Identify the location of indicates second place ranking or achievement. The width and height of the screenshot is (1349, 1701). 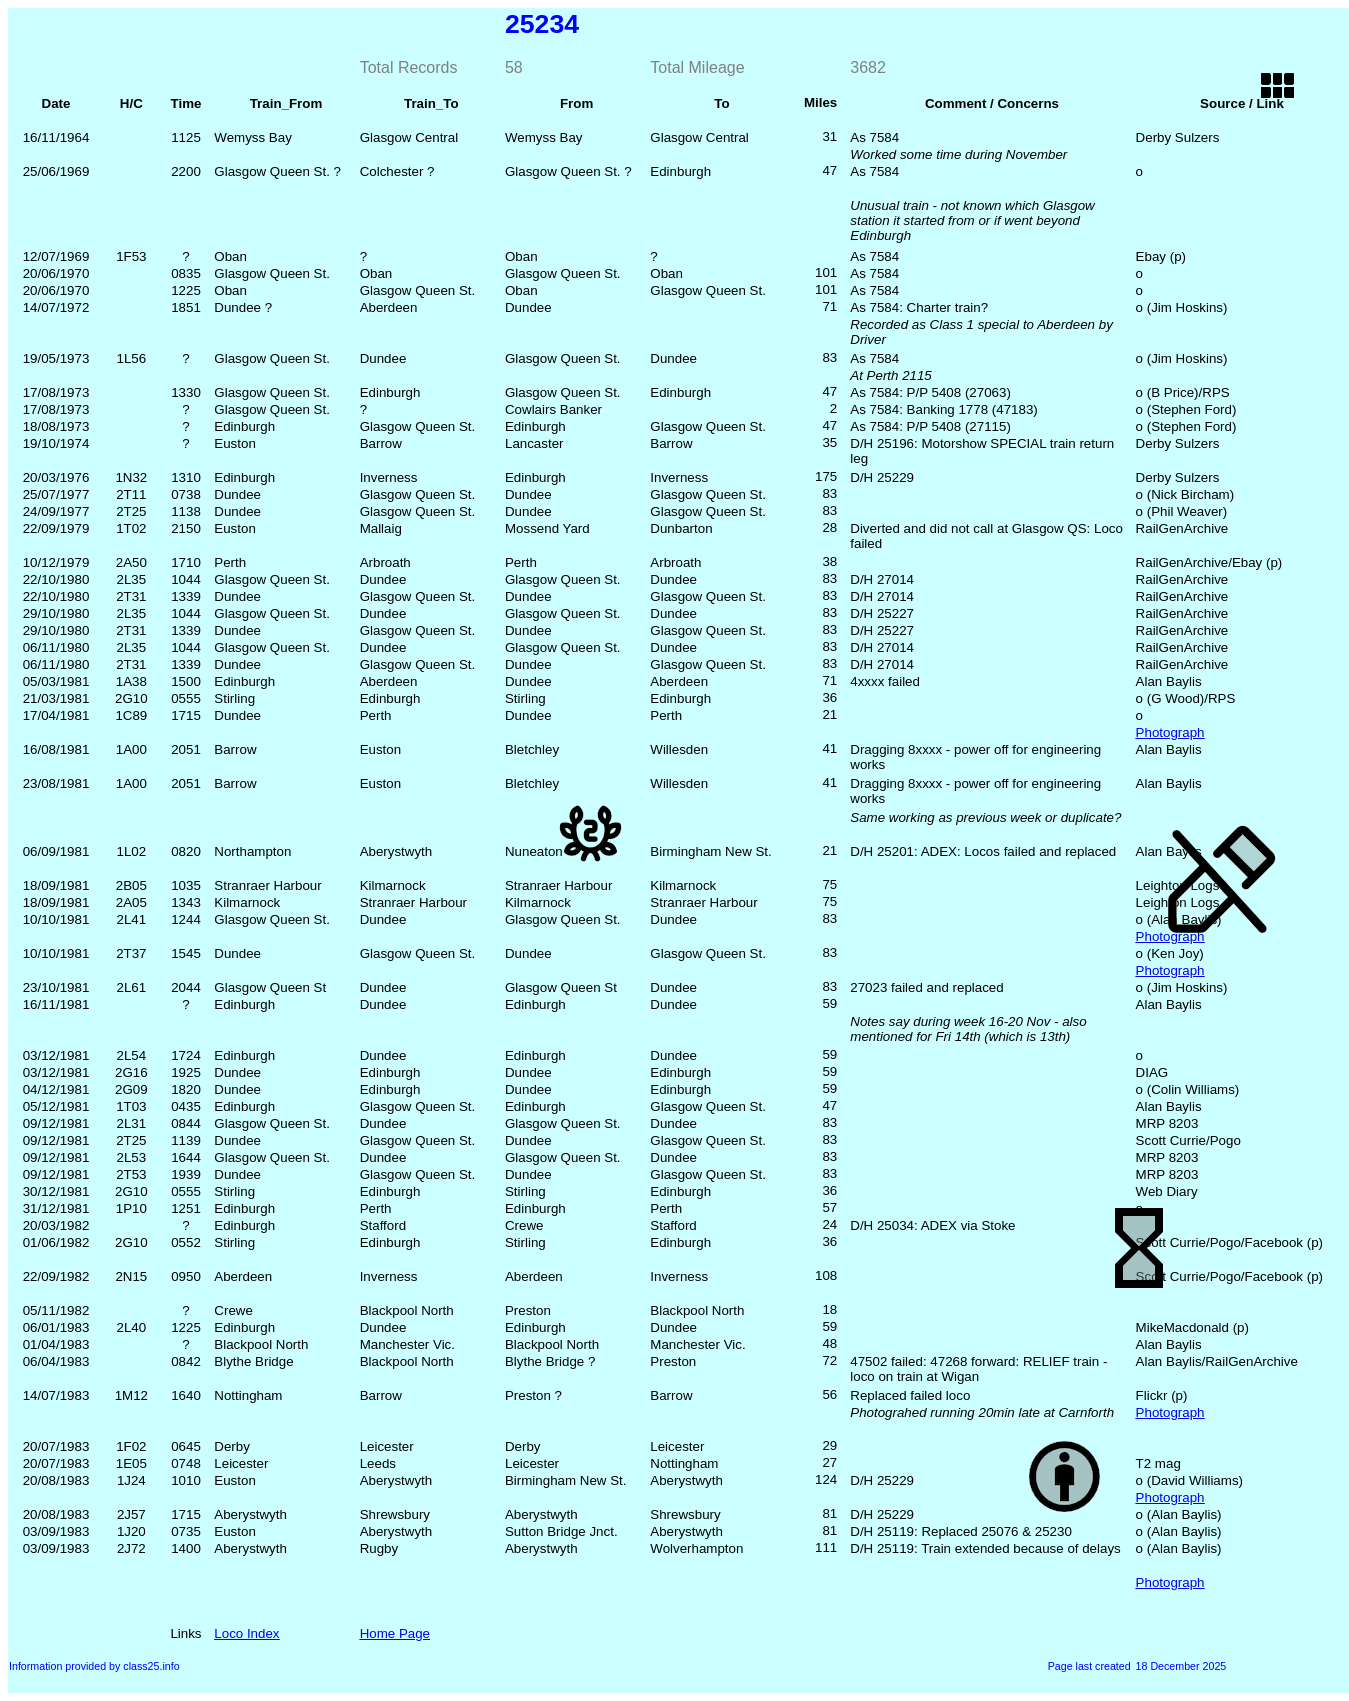
(590, 833).